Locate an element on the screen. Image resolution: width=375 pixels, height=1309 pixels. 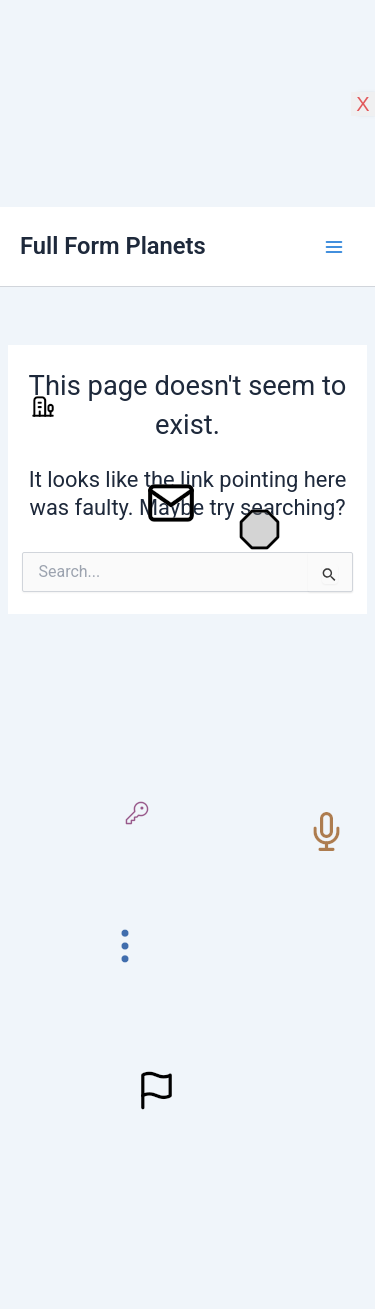
stop or halt action indicator is located at coordinates (259, 529).